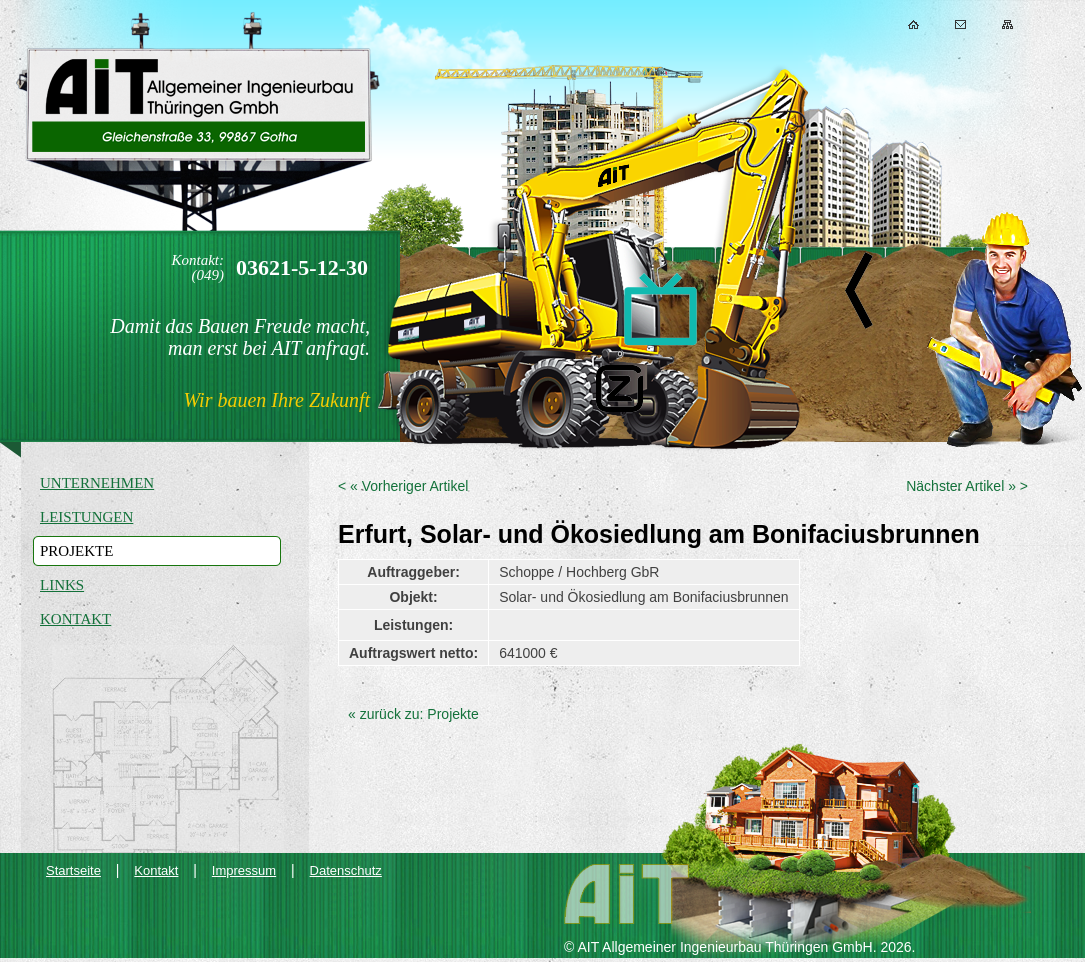  Describe the element at coordinates (660, 312) in the screenshot. I see `access TV or video streaming features` at that location.